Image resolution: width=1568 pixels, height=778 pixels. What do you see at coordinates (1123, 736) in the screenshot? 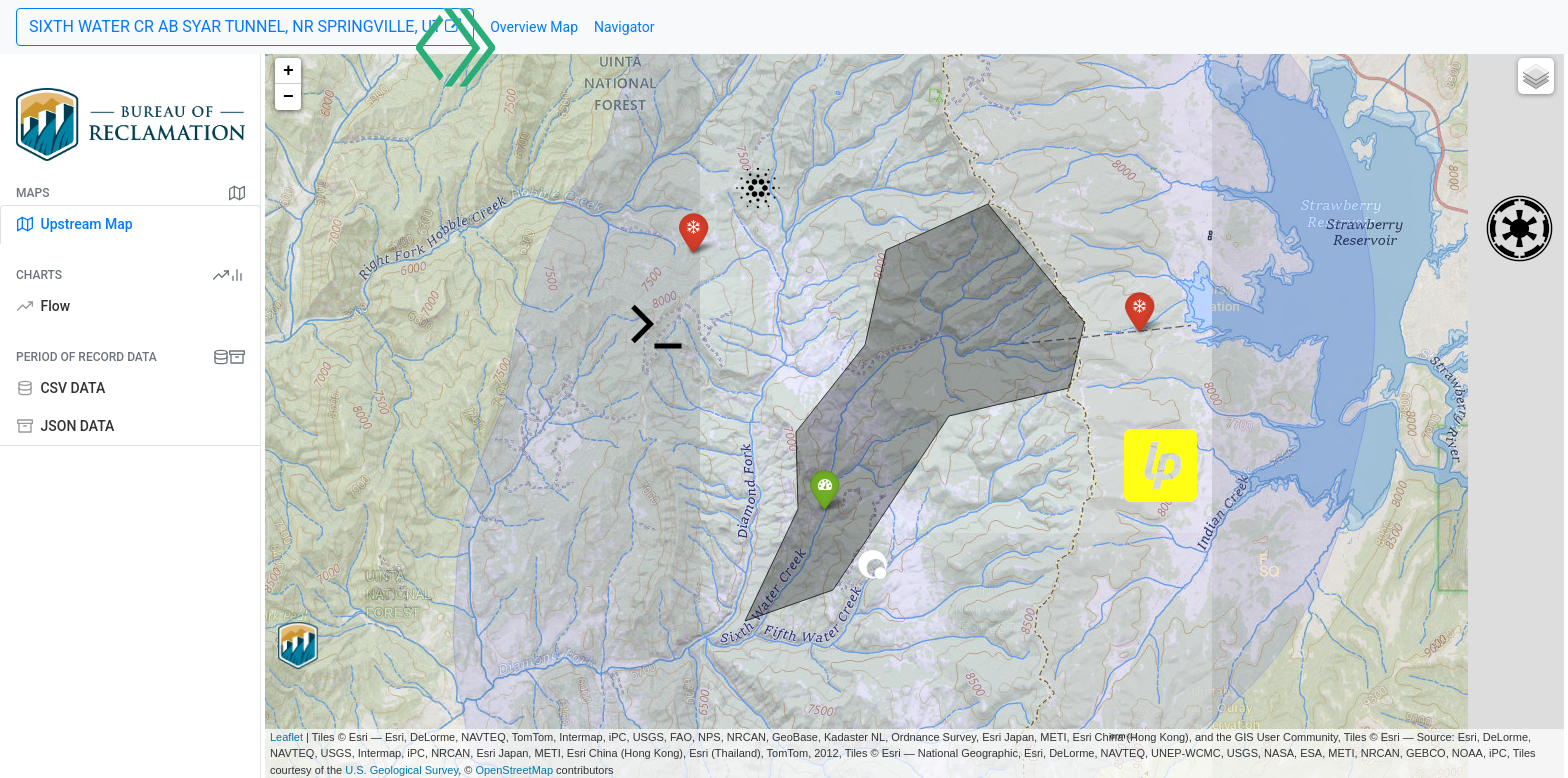
I see `arm keil brand logo` at bounding box center [1123, 736].